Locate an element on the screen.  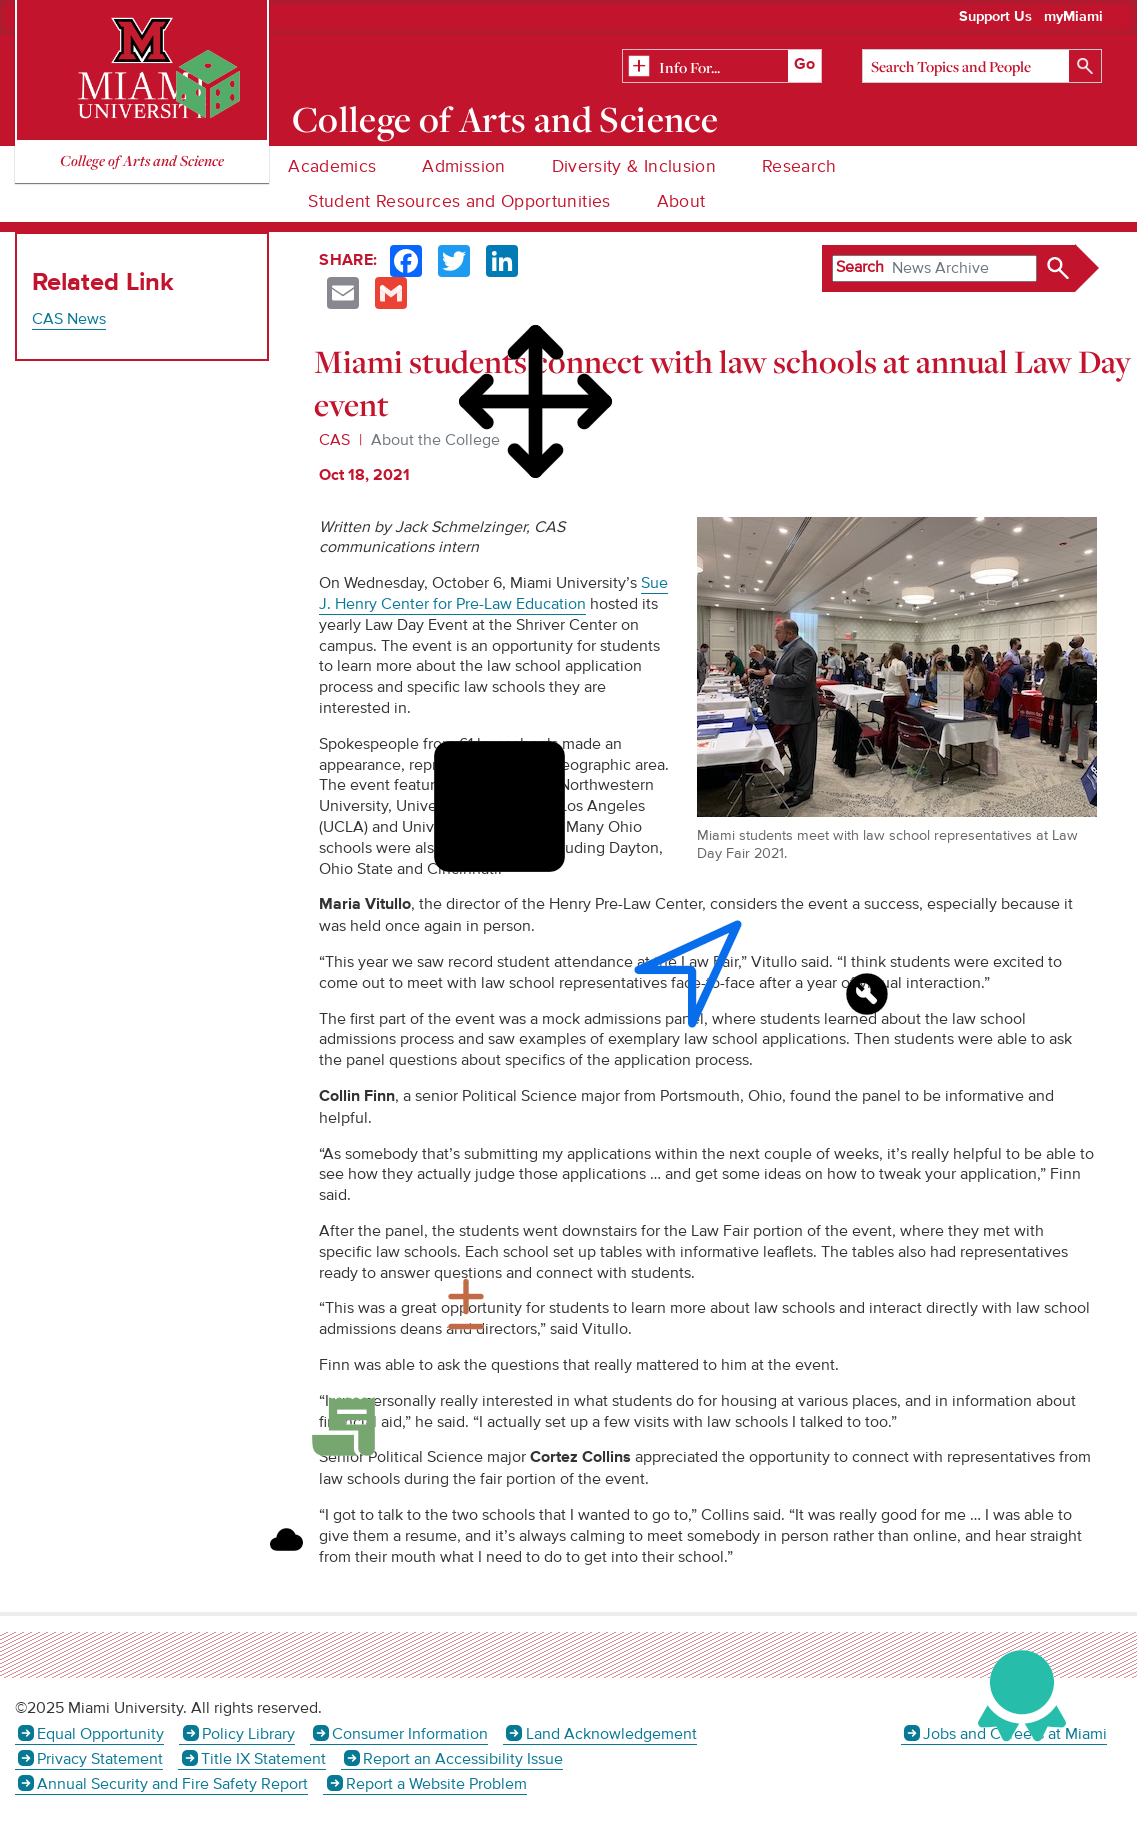
stop or halt media playback is located at coordinates (499, 806).